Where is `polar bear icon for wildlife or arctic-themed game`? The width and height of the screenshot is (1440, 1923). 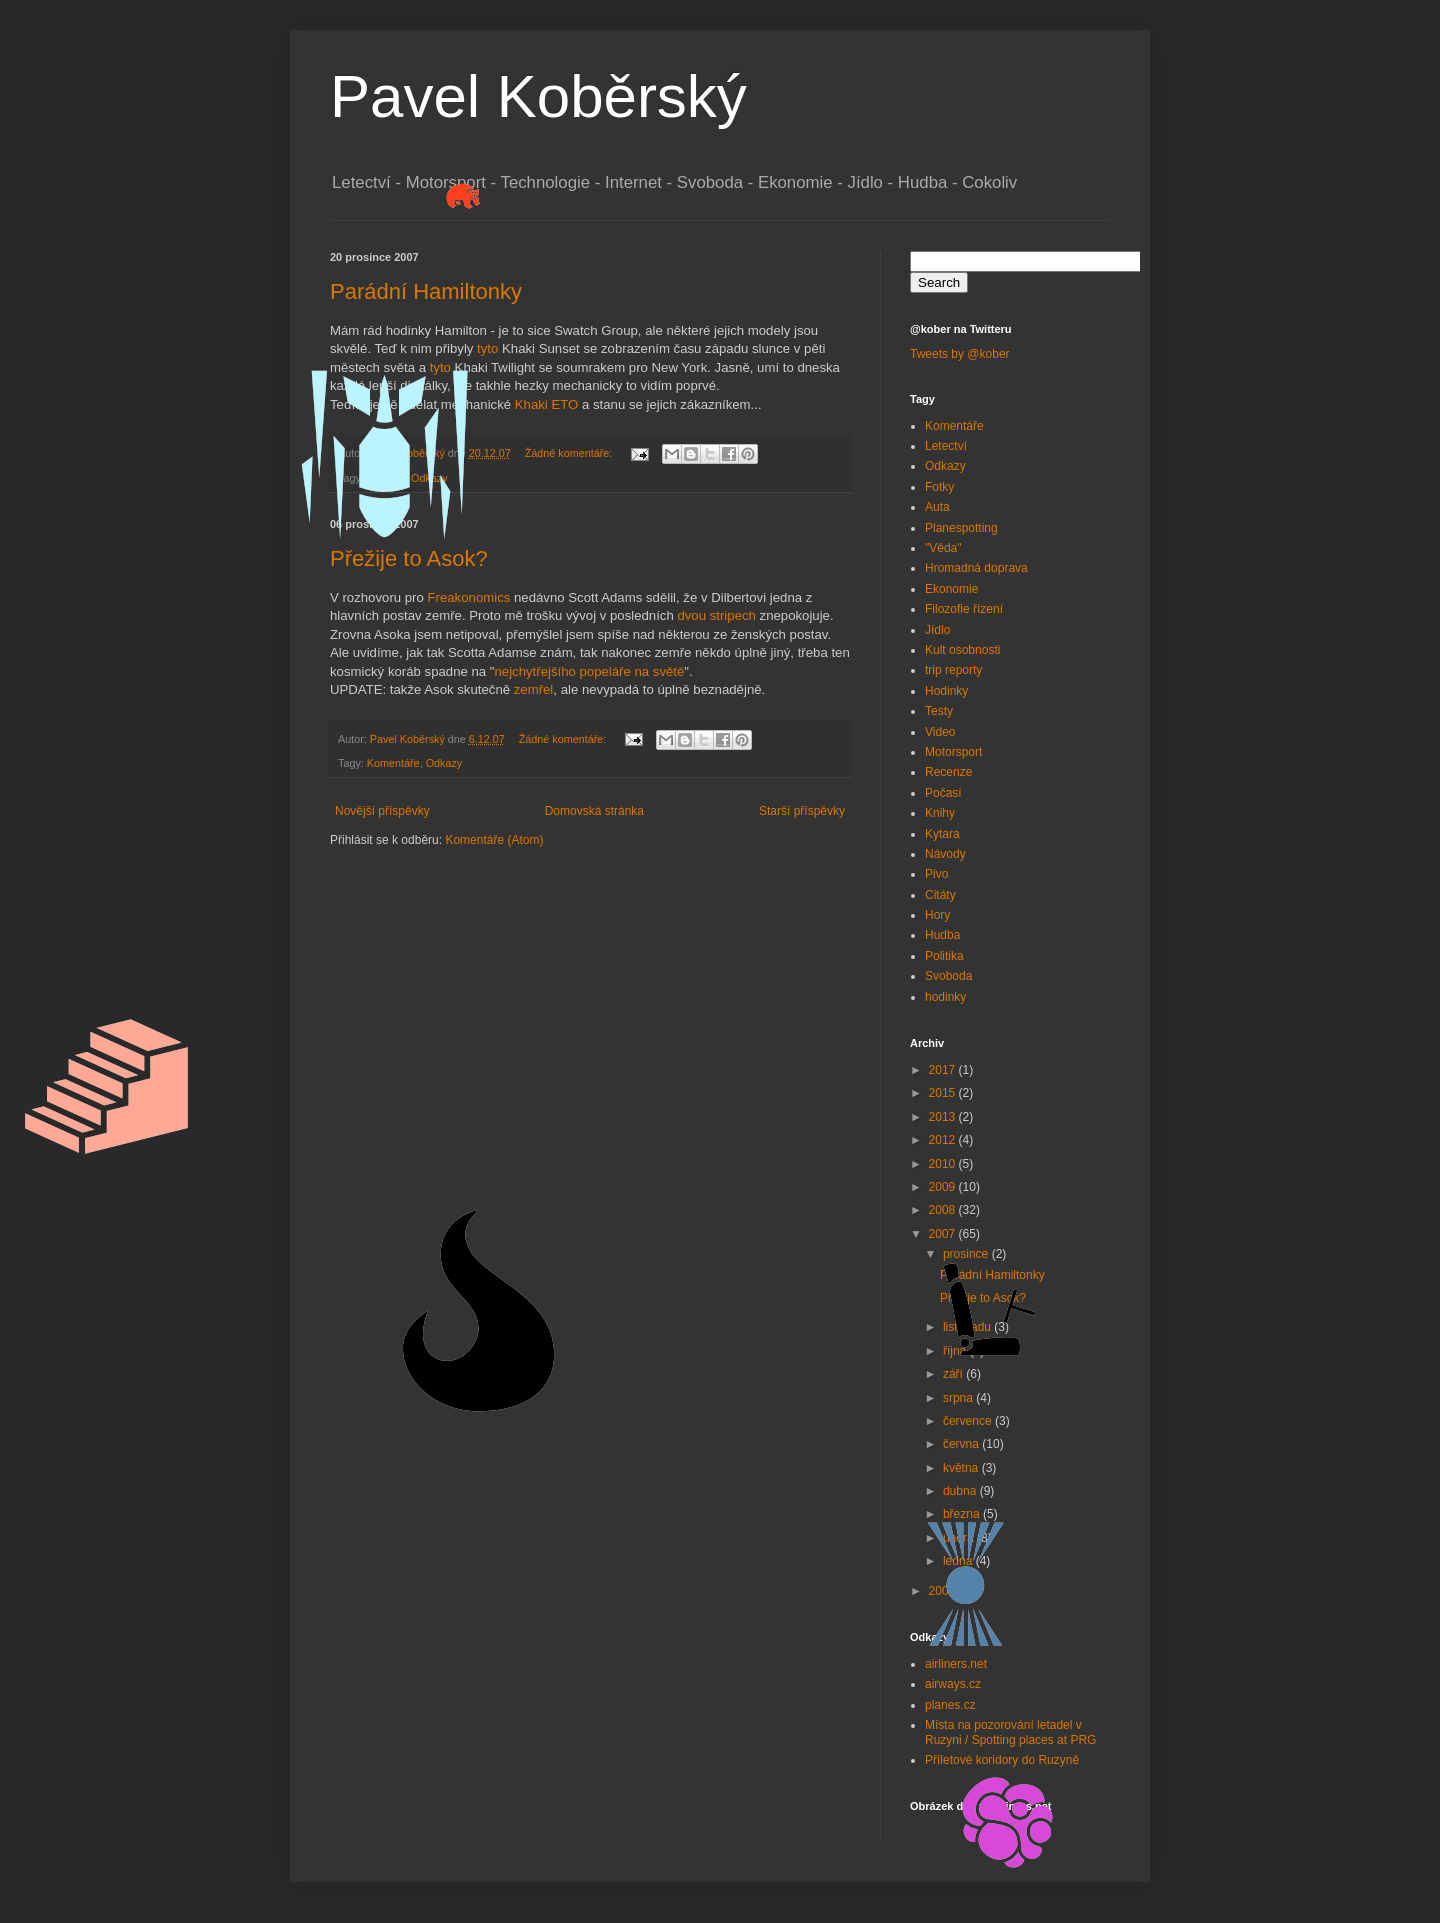 polar bear icon for wildlife or arctic-themed game is located at coordinates (463, 196).